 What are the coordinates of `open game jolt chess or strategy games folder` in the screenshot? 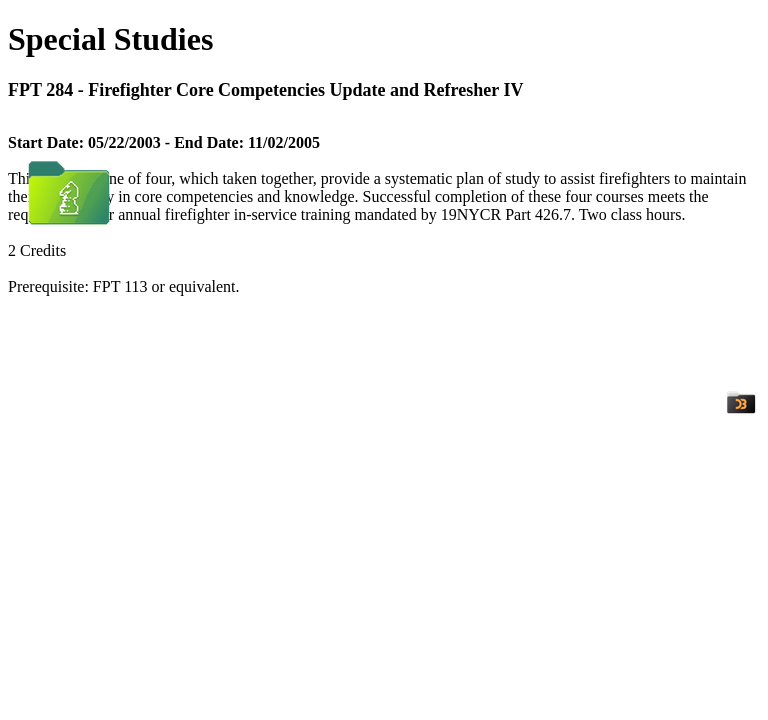 It's located at (69, 195).